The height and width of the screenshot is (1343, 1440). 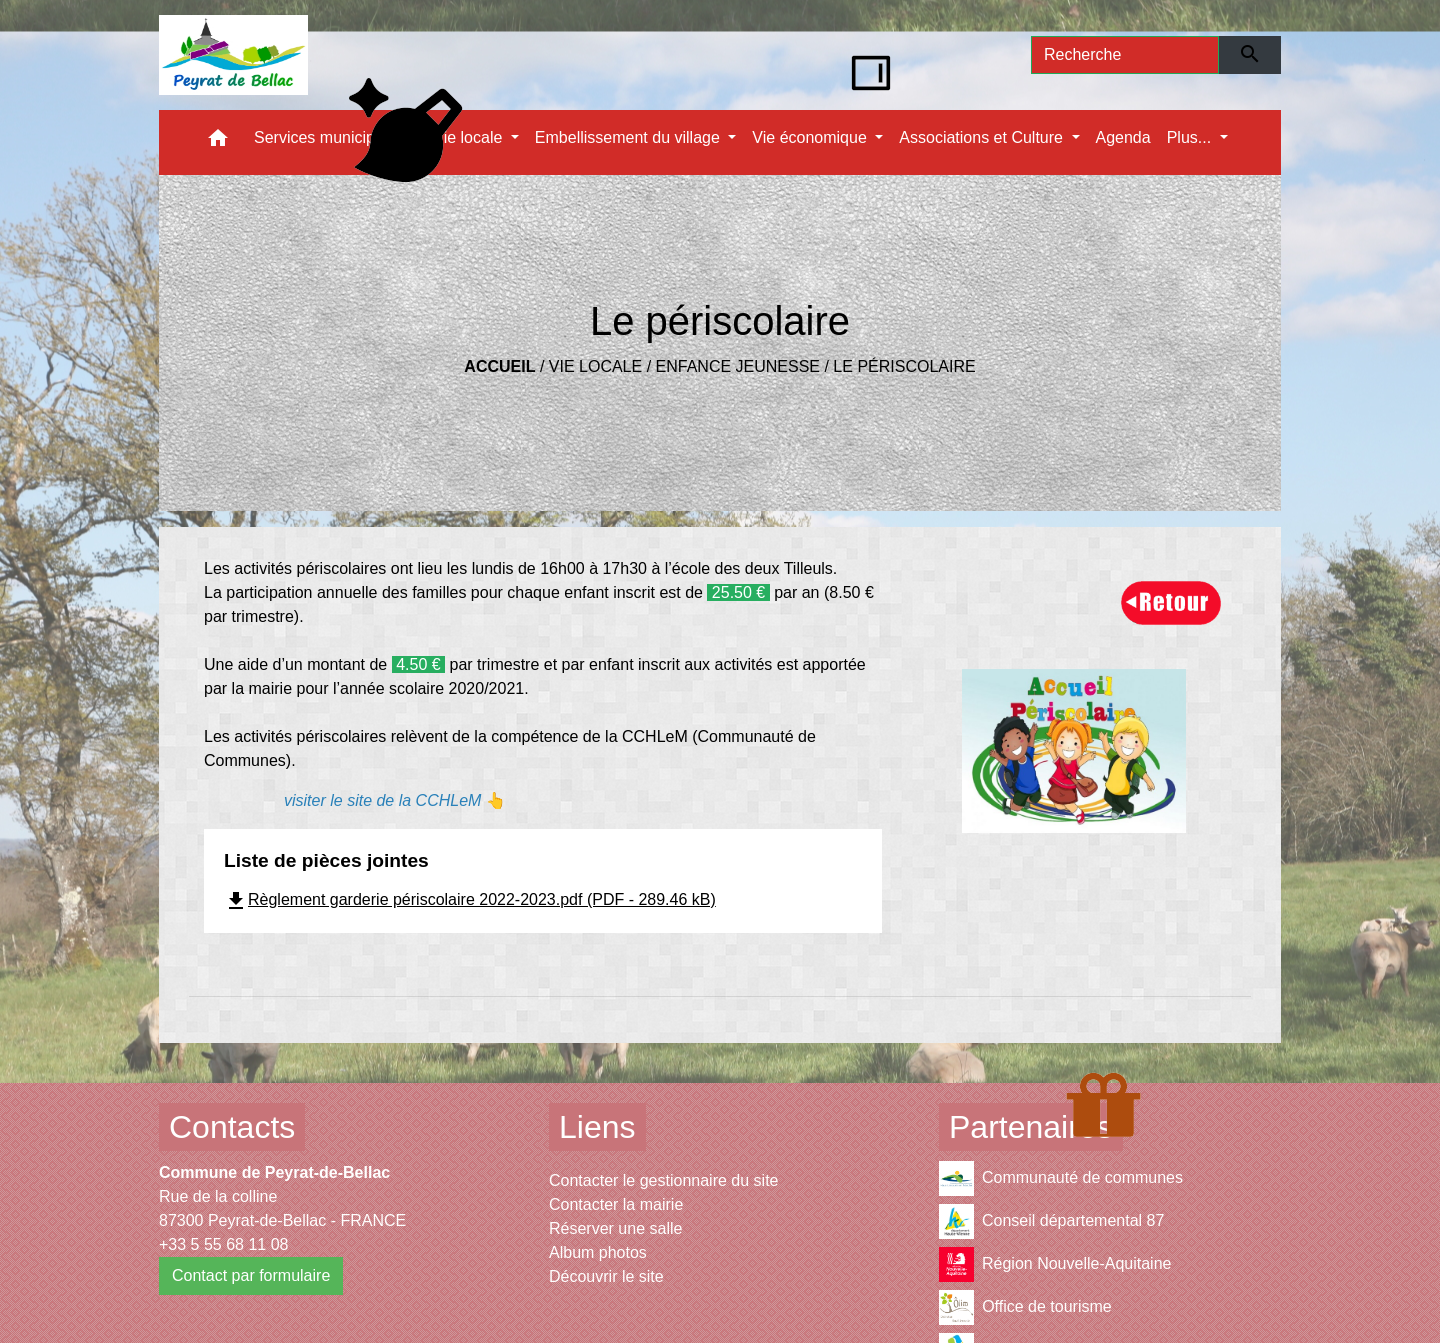 I want to click on switch to right sidebar layout, so click(x=871, y=73).